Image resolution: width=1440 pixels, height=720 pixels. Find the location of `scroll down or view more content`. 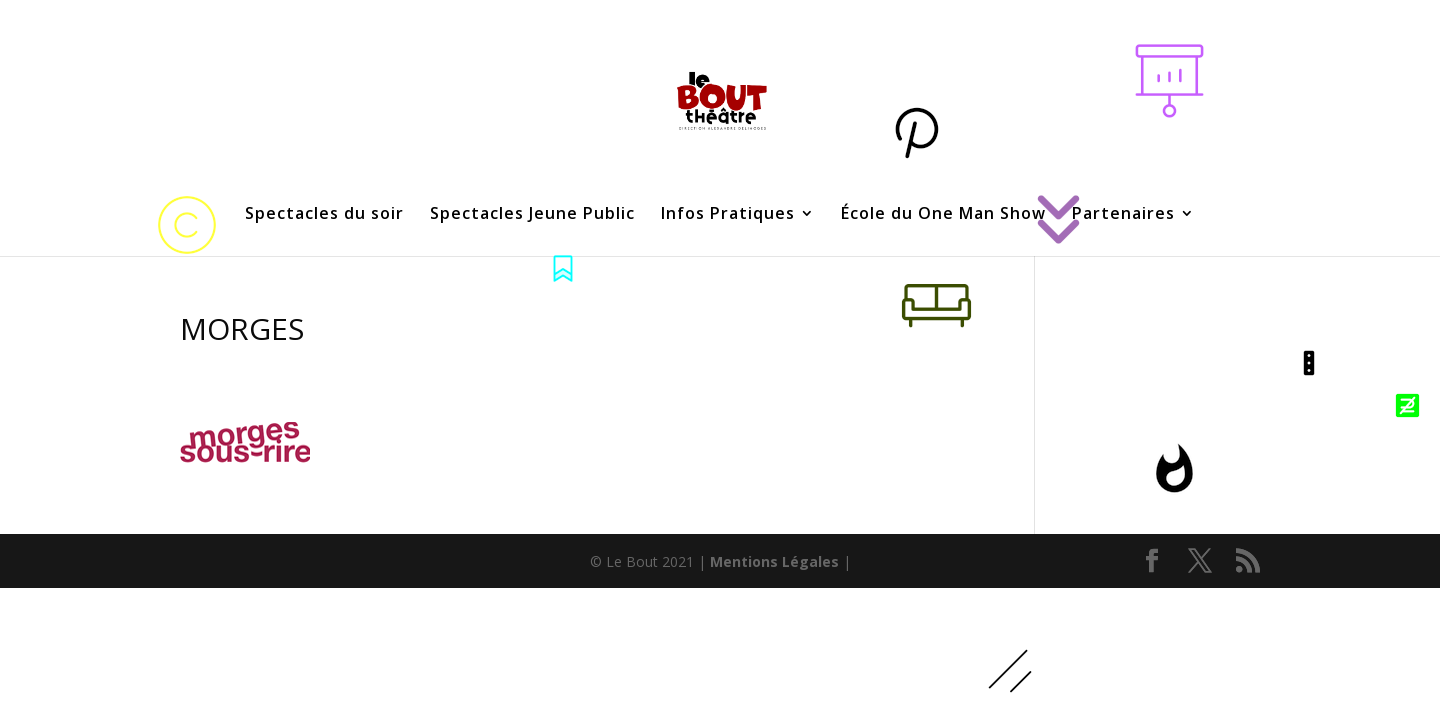

scroll down or view more content is located at coordinates (1058, 219).